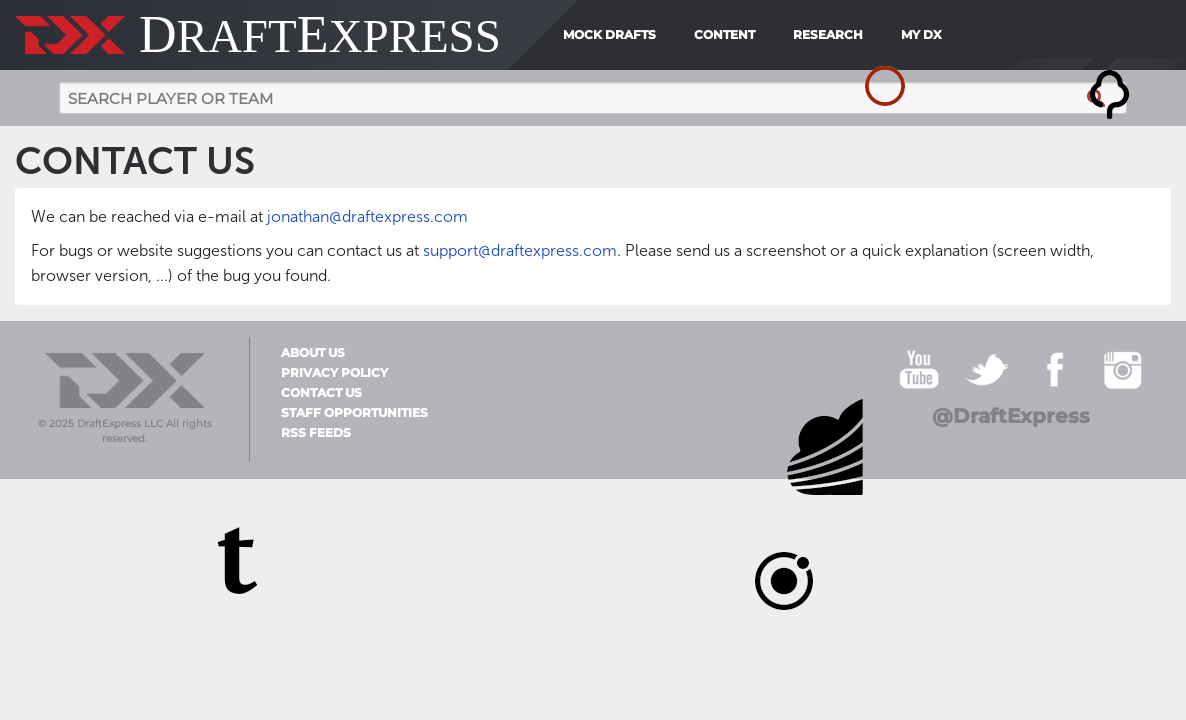 The width and height of the screenshot is (1186, 720). What do you see at coordinates (784, 581) in the screenshot?
I see `ionic framework logo` at bounding box center [784, 581].